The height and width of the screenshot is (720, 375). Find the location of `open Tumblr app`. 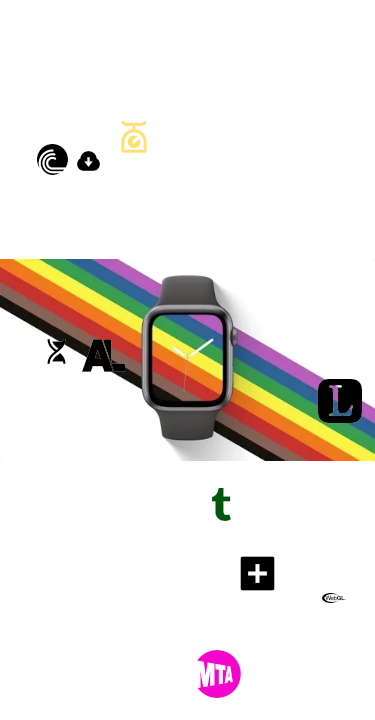

open Tumblr app is located at coordinates (221, 504).